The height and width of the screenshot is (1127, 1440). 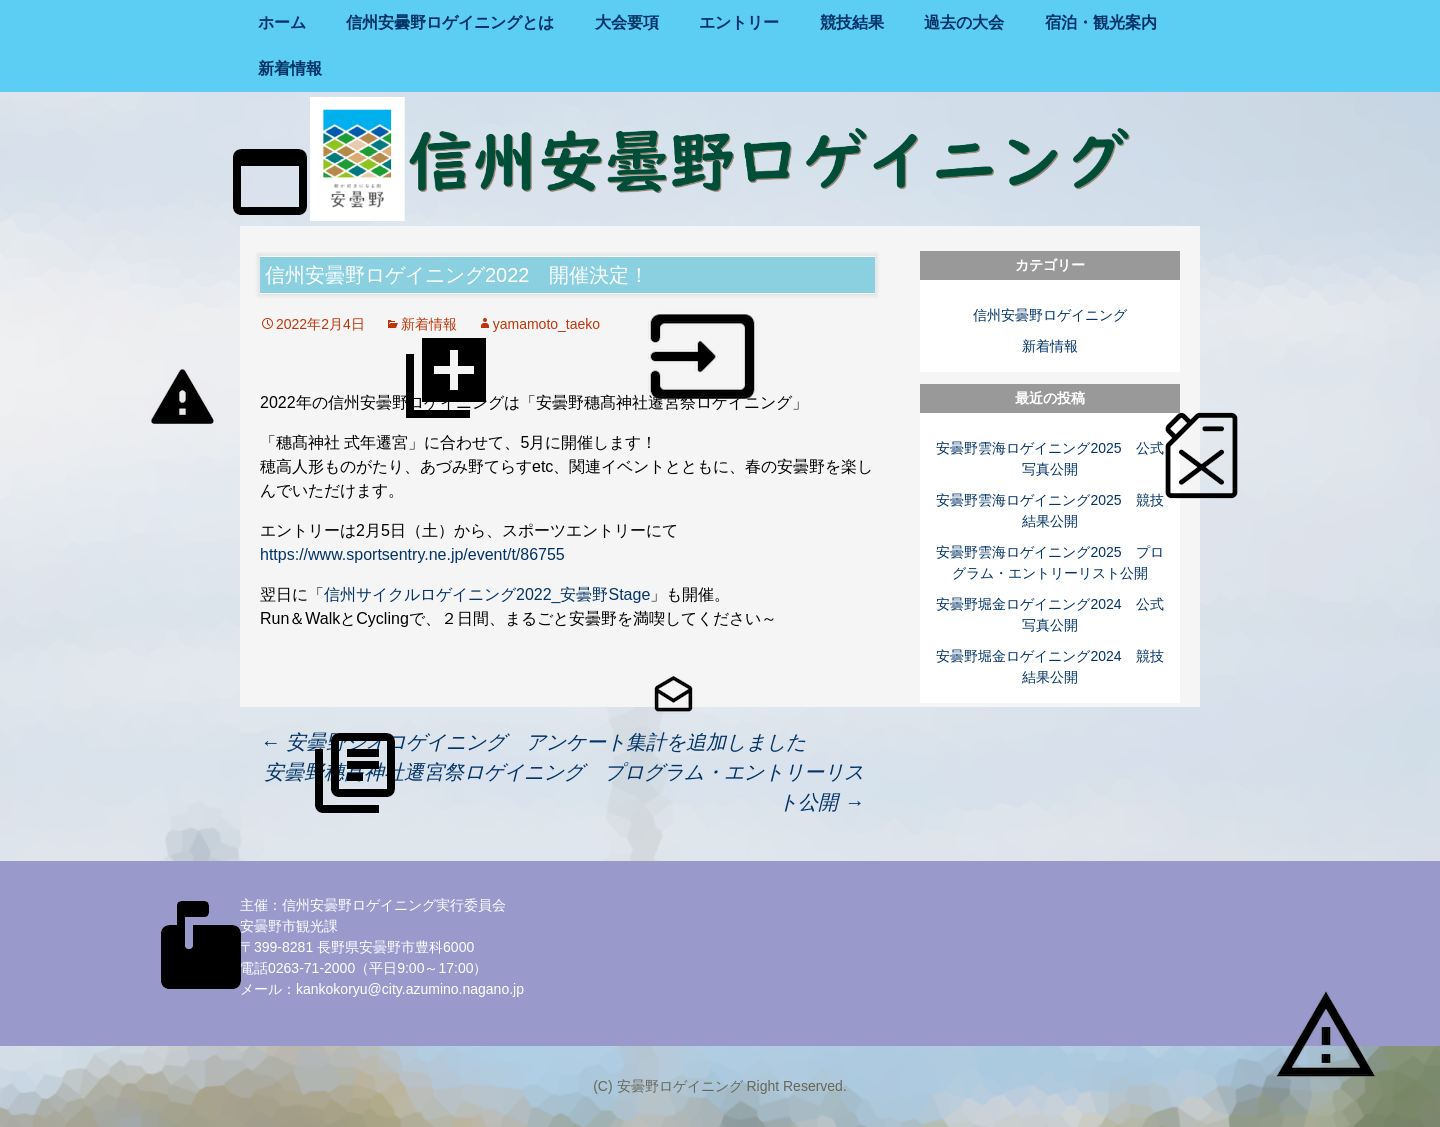 I want to click on indicates a warning or potential problem, so click(x=182, y=396).